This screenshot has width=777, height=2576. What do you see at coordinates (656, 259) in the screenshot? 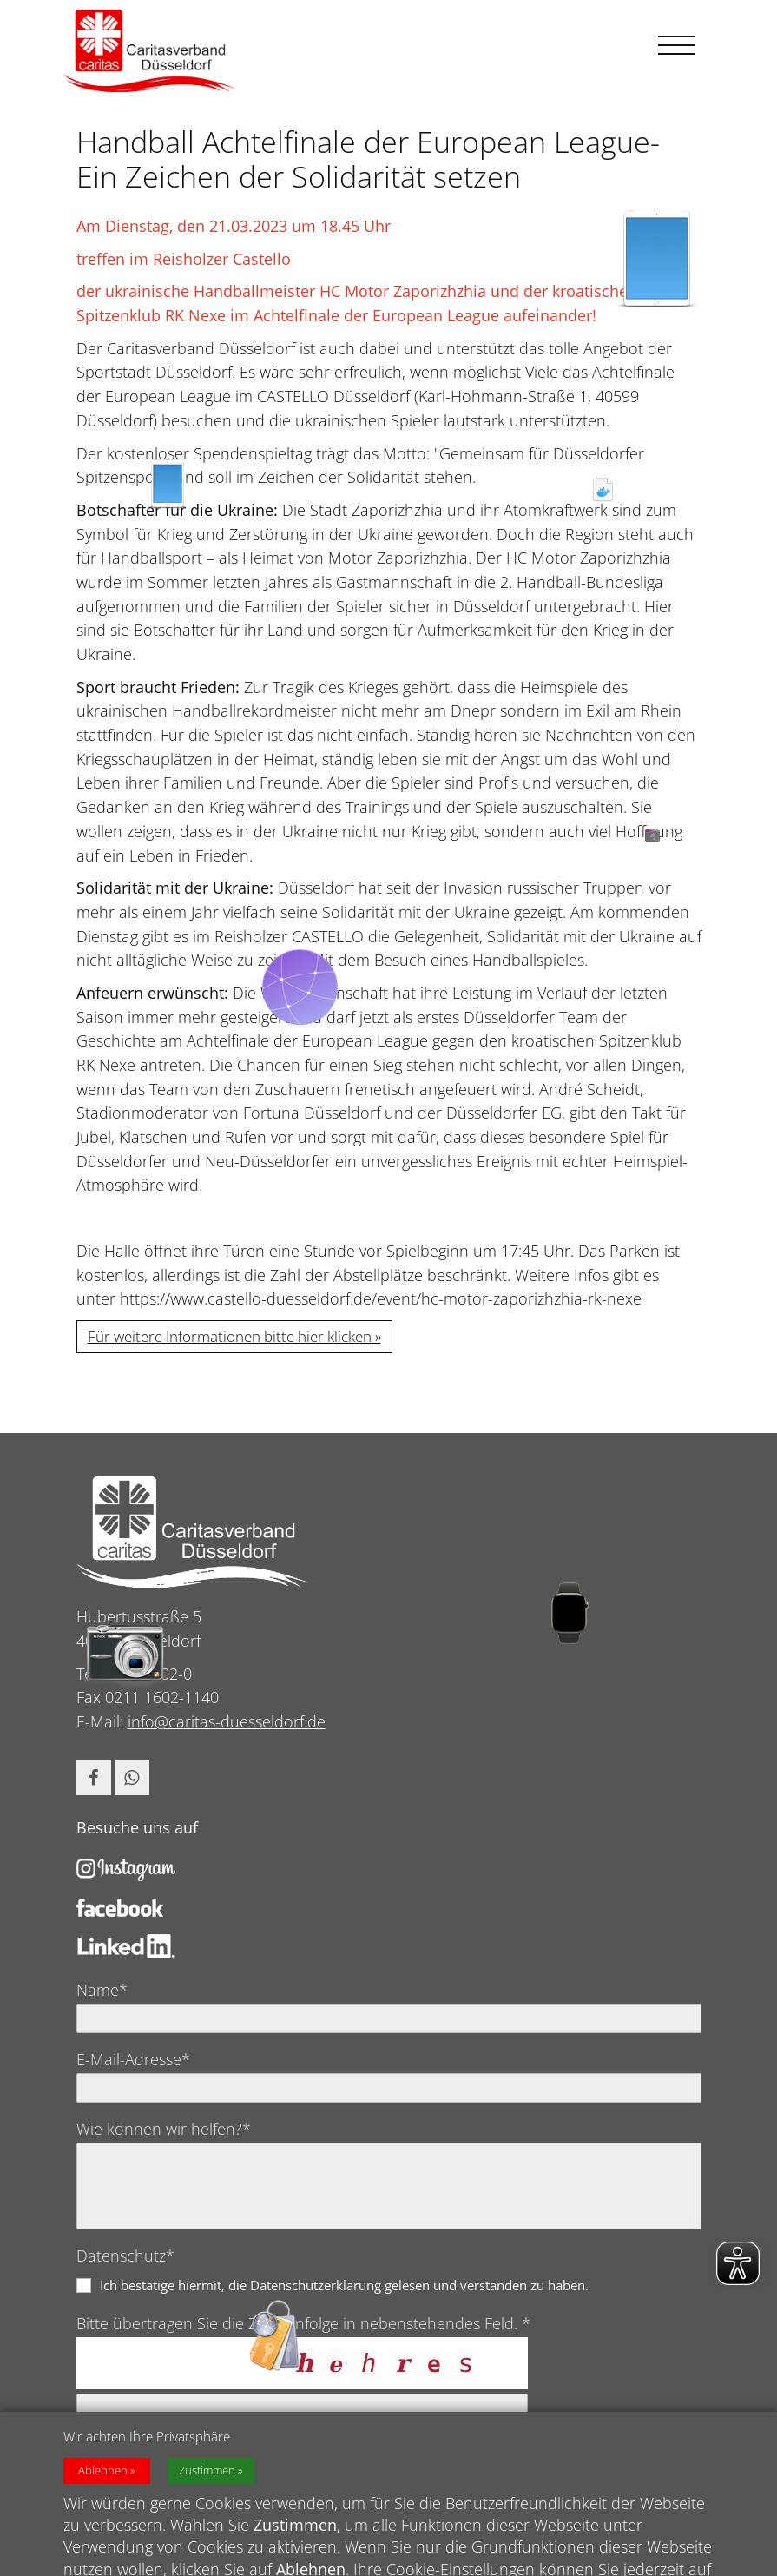
I see `iPad Air with cellular connectivity` at bounding box center [656, 259].